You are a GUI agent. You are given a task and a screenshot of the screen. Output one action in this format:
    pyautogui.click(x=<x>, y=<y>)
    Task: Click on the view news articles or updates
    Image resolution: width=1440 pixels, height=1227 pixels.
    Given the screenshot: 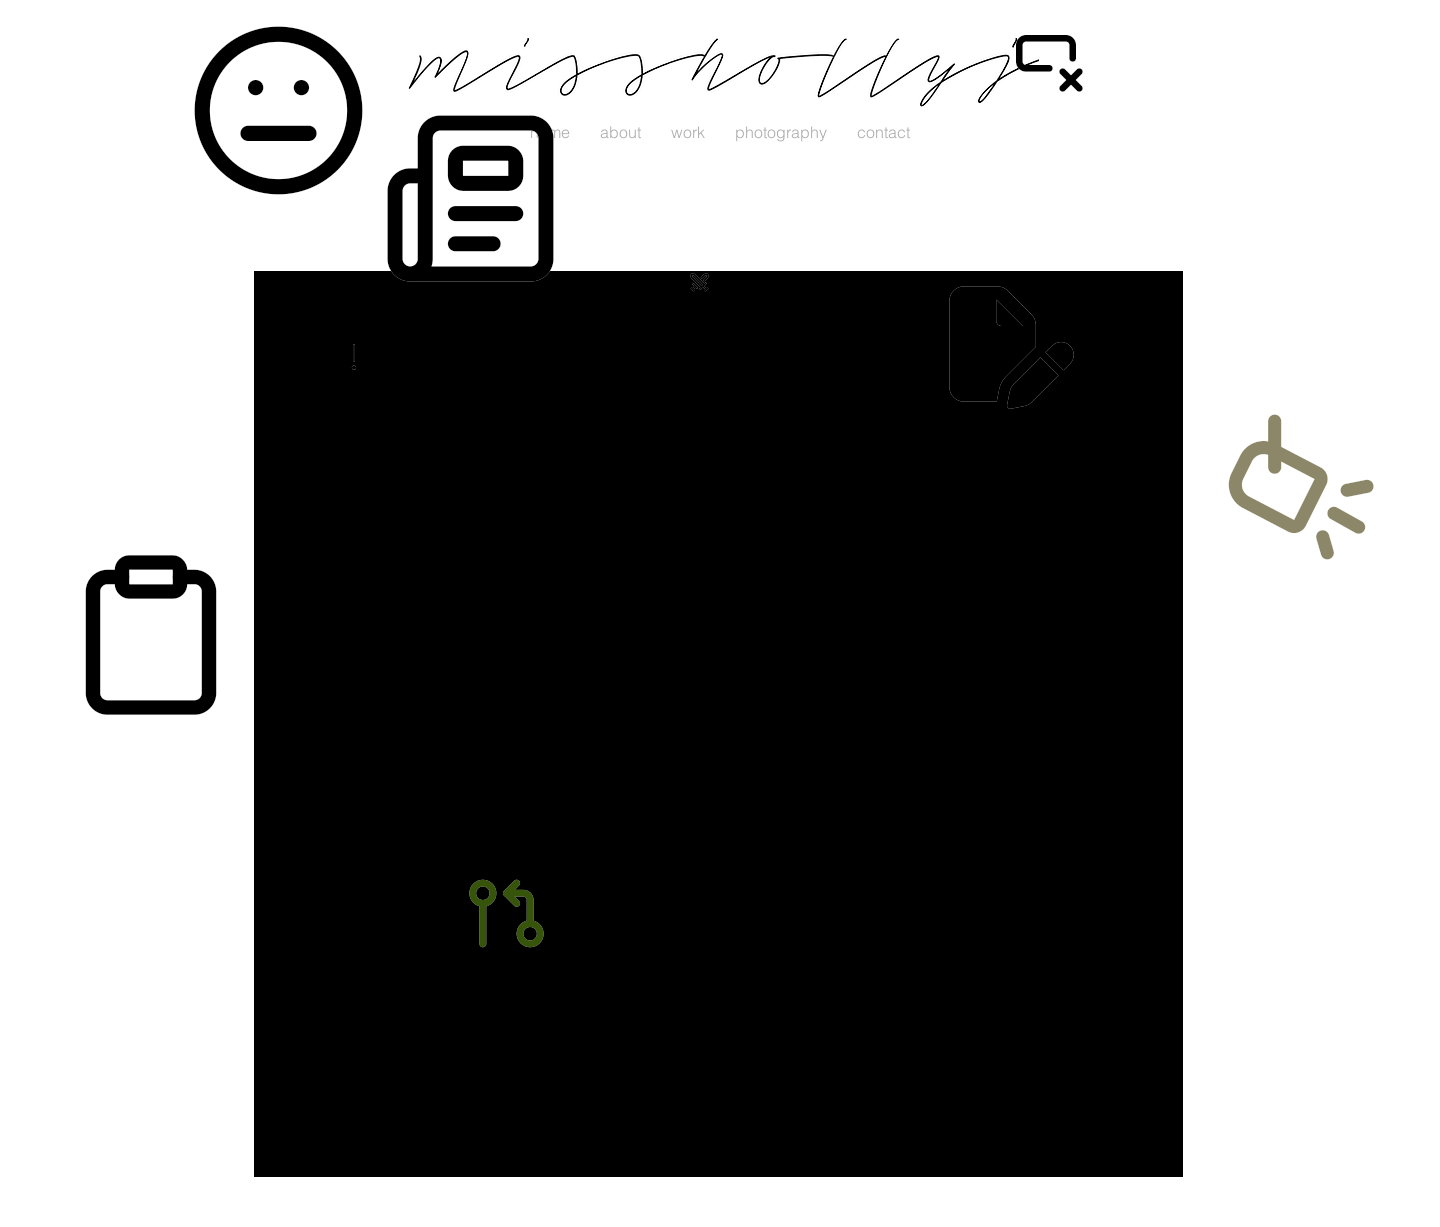 What is the action you would take?
    pyautogui.click(x=470, y=198)
    